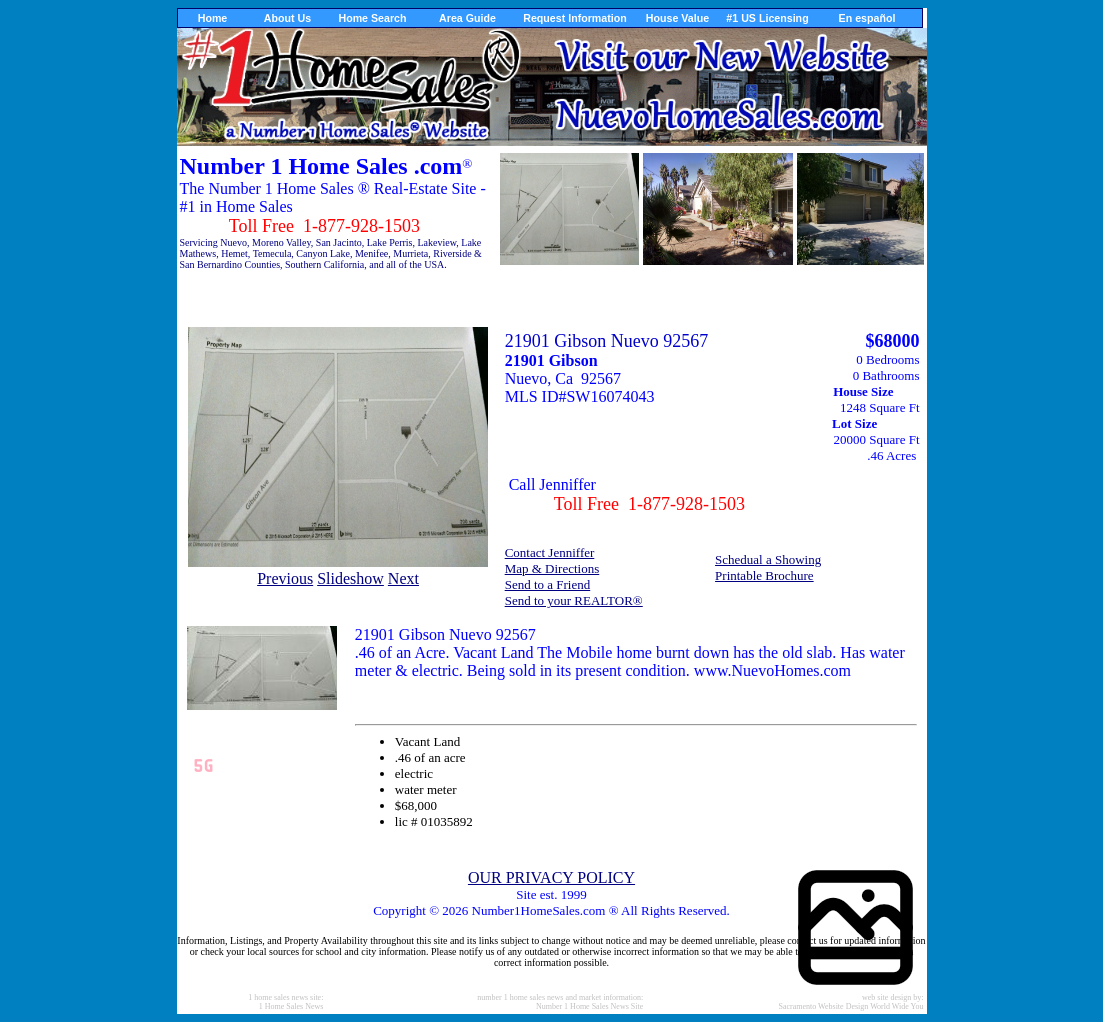 The image size is (1103, 1022). I want to click on indicates 5G network connectivity status, so click(203, 765).